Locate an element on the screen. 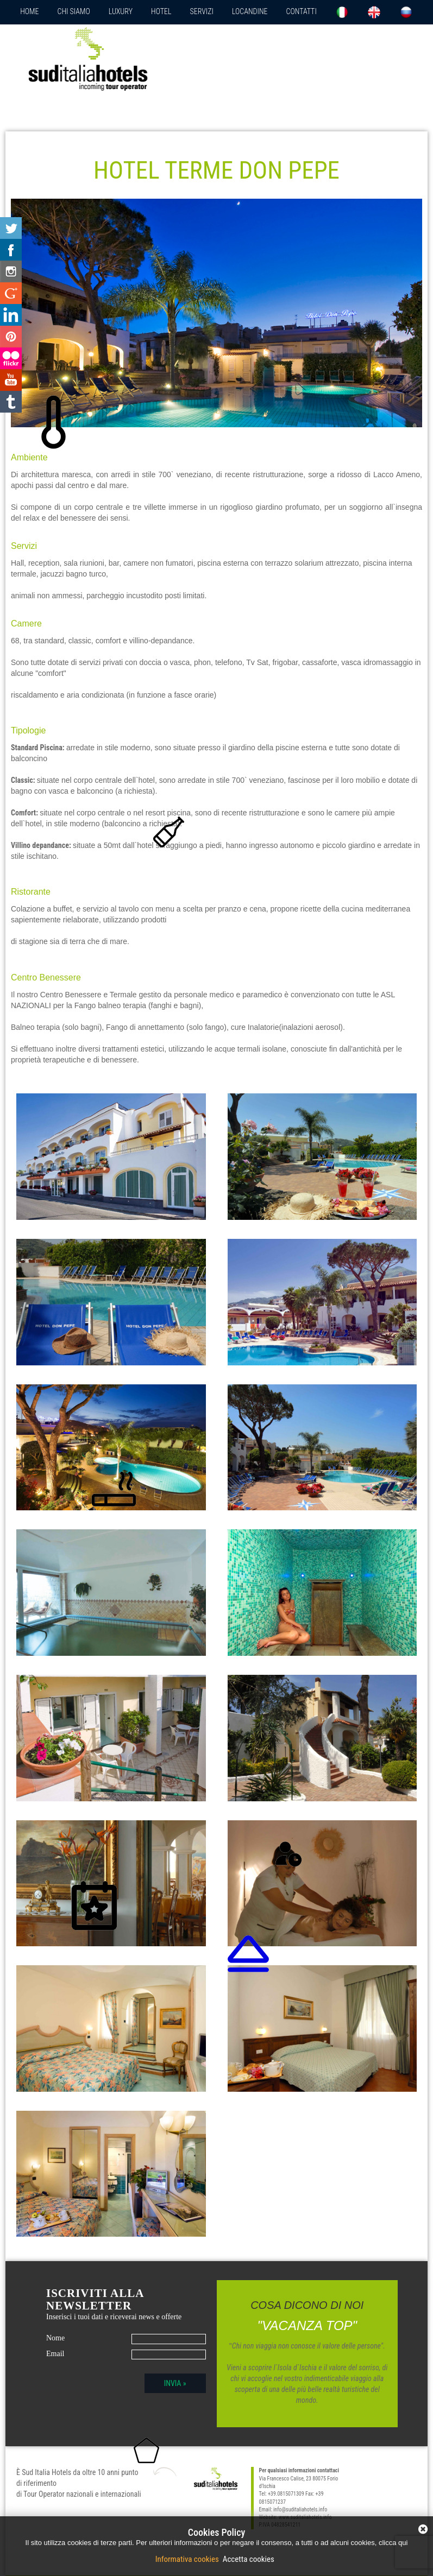  view favorite or starred events is located at coordinates (94, 1907).